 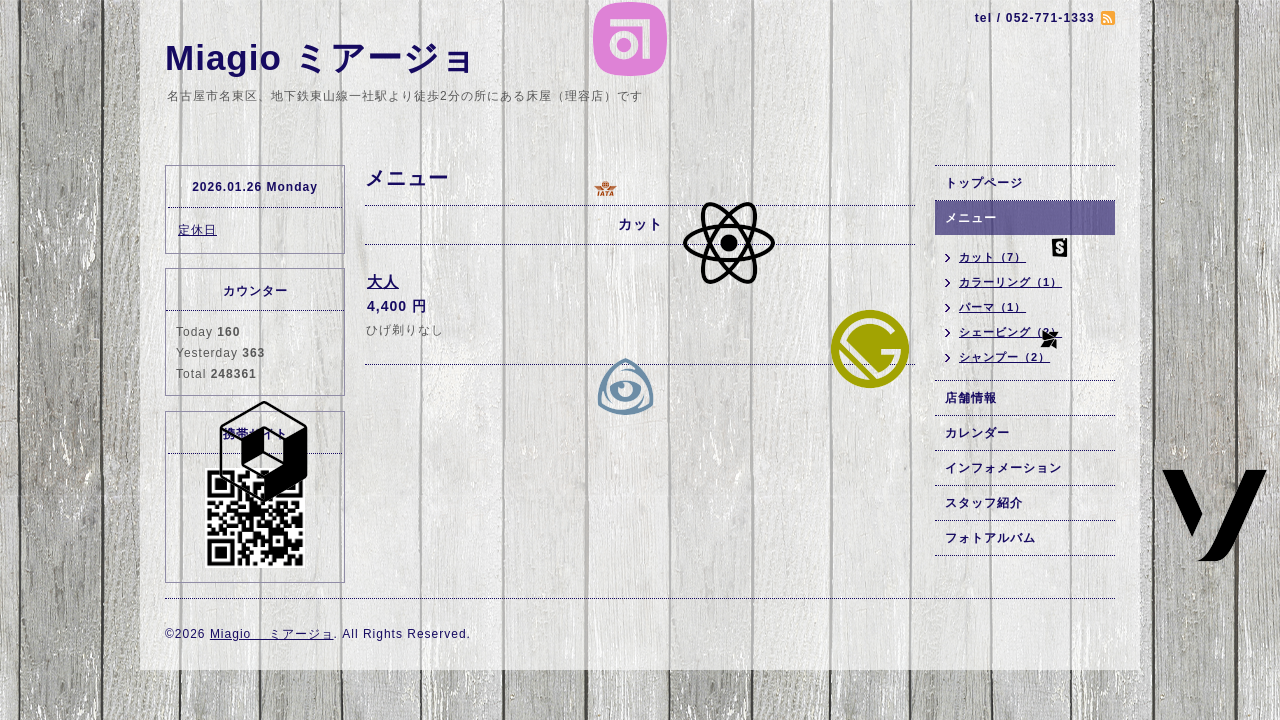 What do you see at coordinates (1214, 515) in the screenshot?
I see `vonage app or service` at bounding box center [1214, 515].